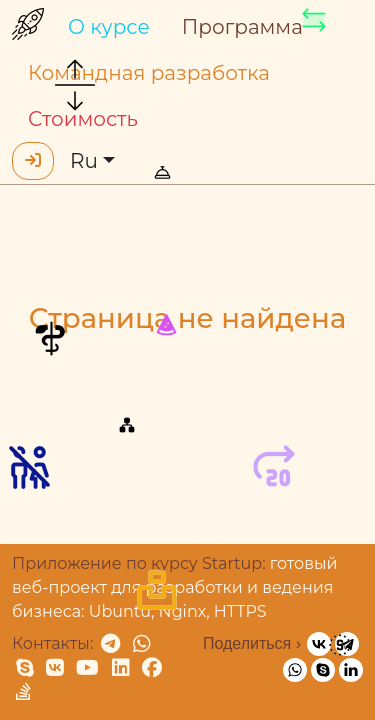 The image size is (375, 720). Describe the element at coordinates (29, 466) in the screenshot. I see `disable friends or social features` at that location.